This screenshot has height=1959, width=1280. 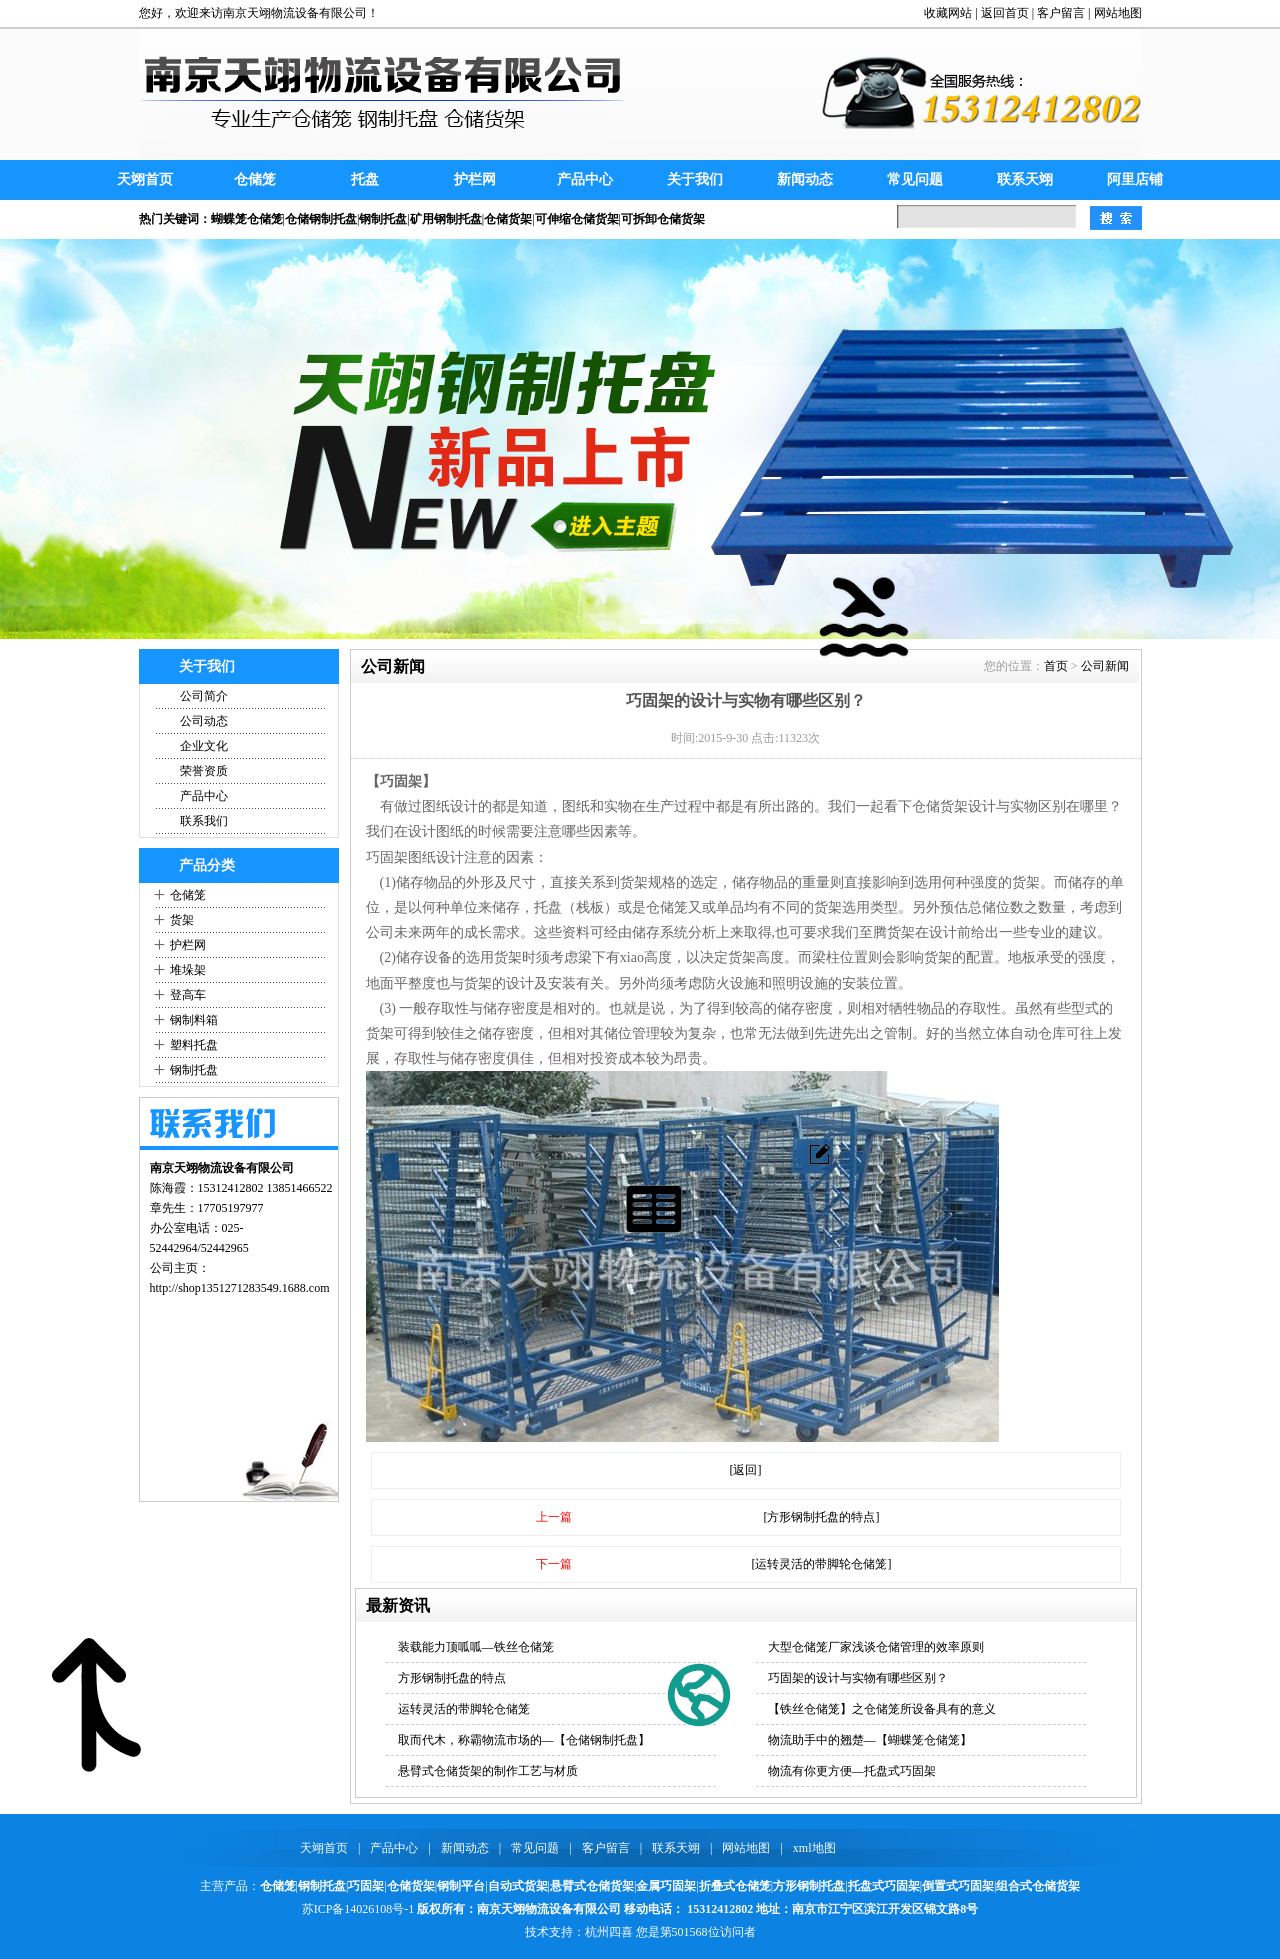 What do you see at coordinates (89, 1705) in the screenshot?
I see `merge lanes or paths to the right` at bounding box center [89, 1705].